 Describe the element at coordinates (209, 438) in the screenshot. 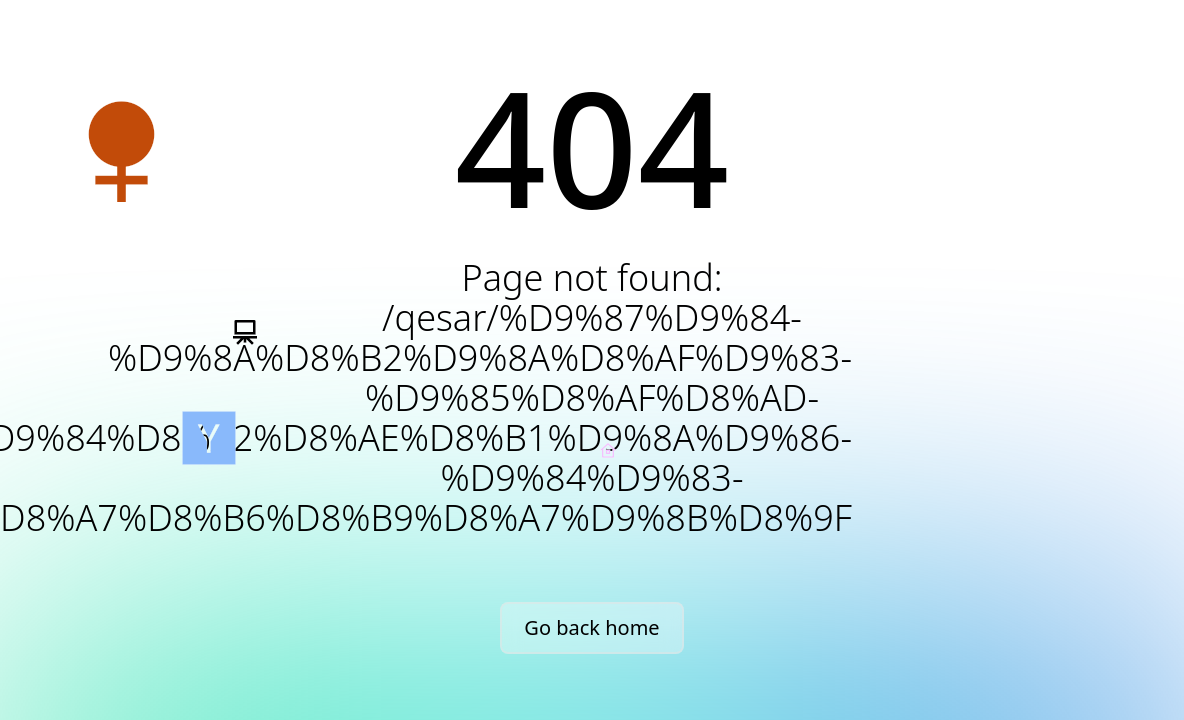

I see `Y Combinator logo` at that location.